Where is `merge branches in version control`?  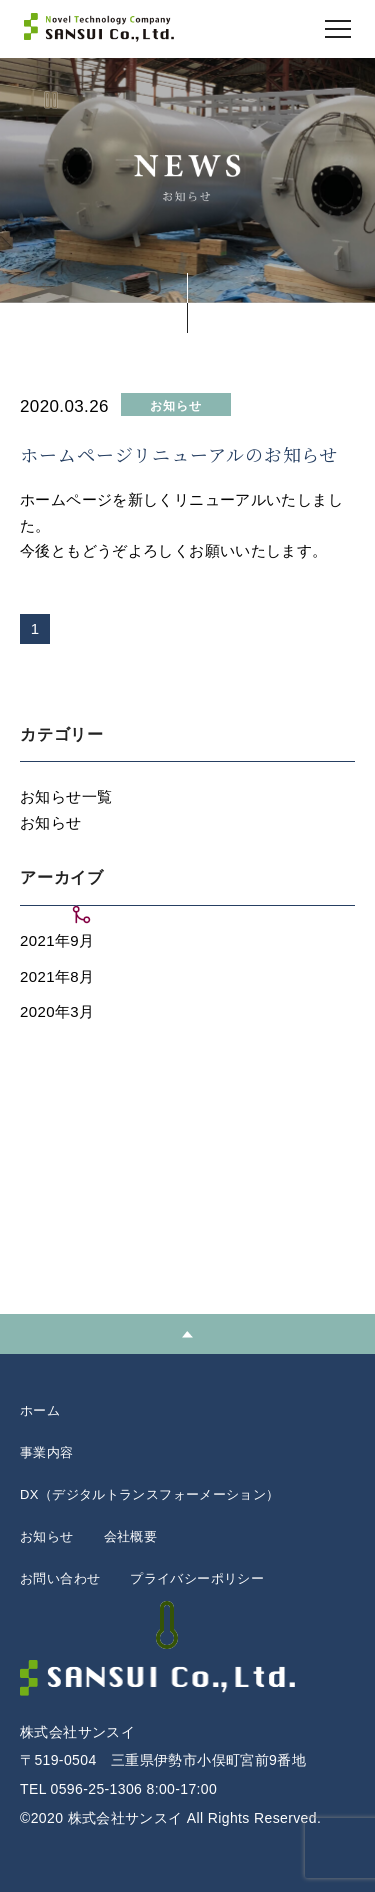 merge branches in version control is located at coordinates (81, 914).